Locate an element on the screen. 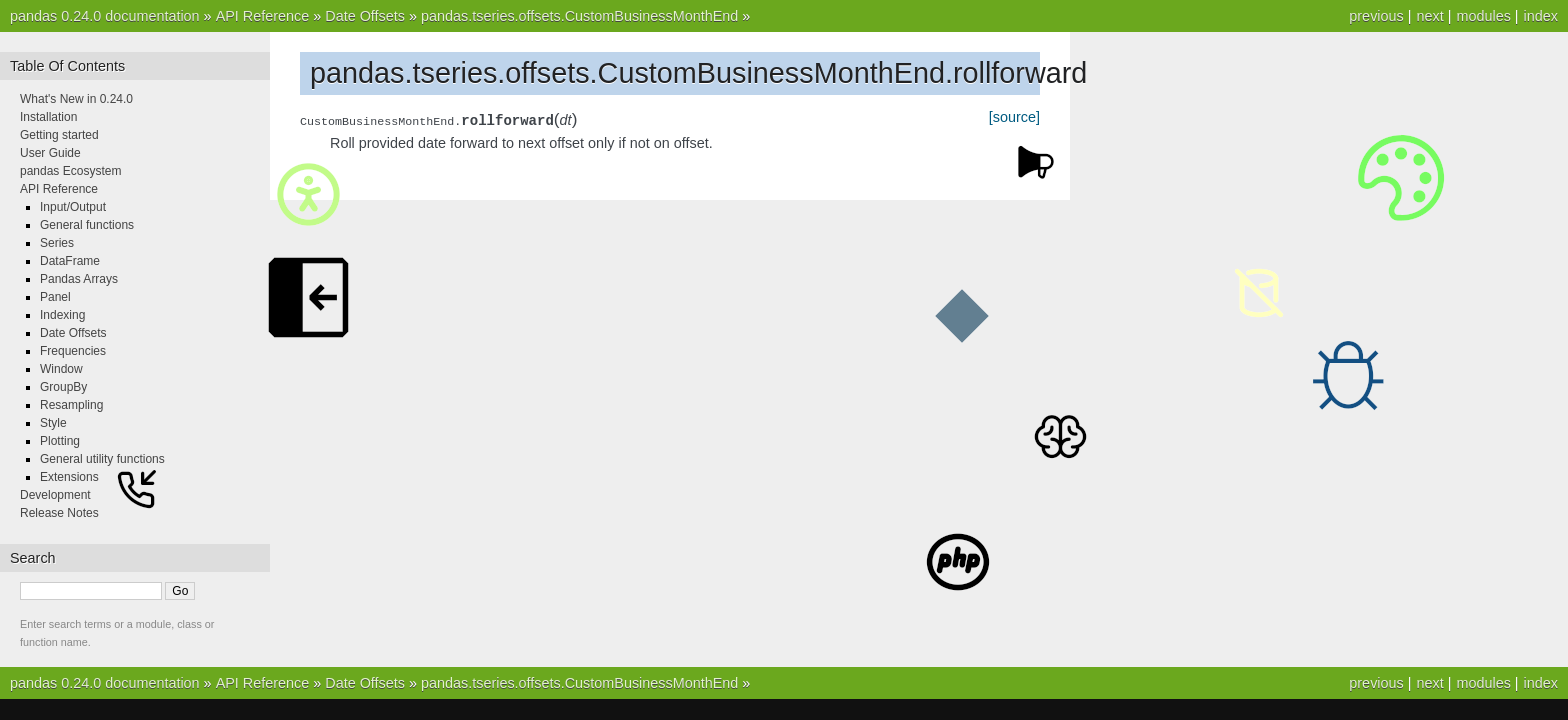  indicates accessibility features are available is located at coordinates (308, 194).